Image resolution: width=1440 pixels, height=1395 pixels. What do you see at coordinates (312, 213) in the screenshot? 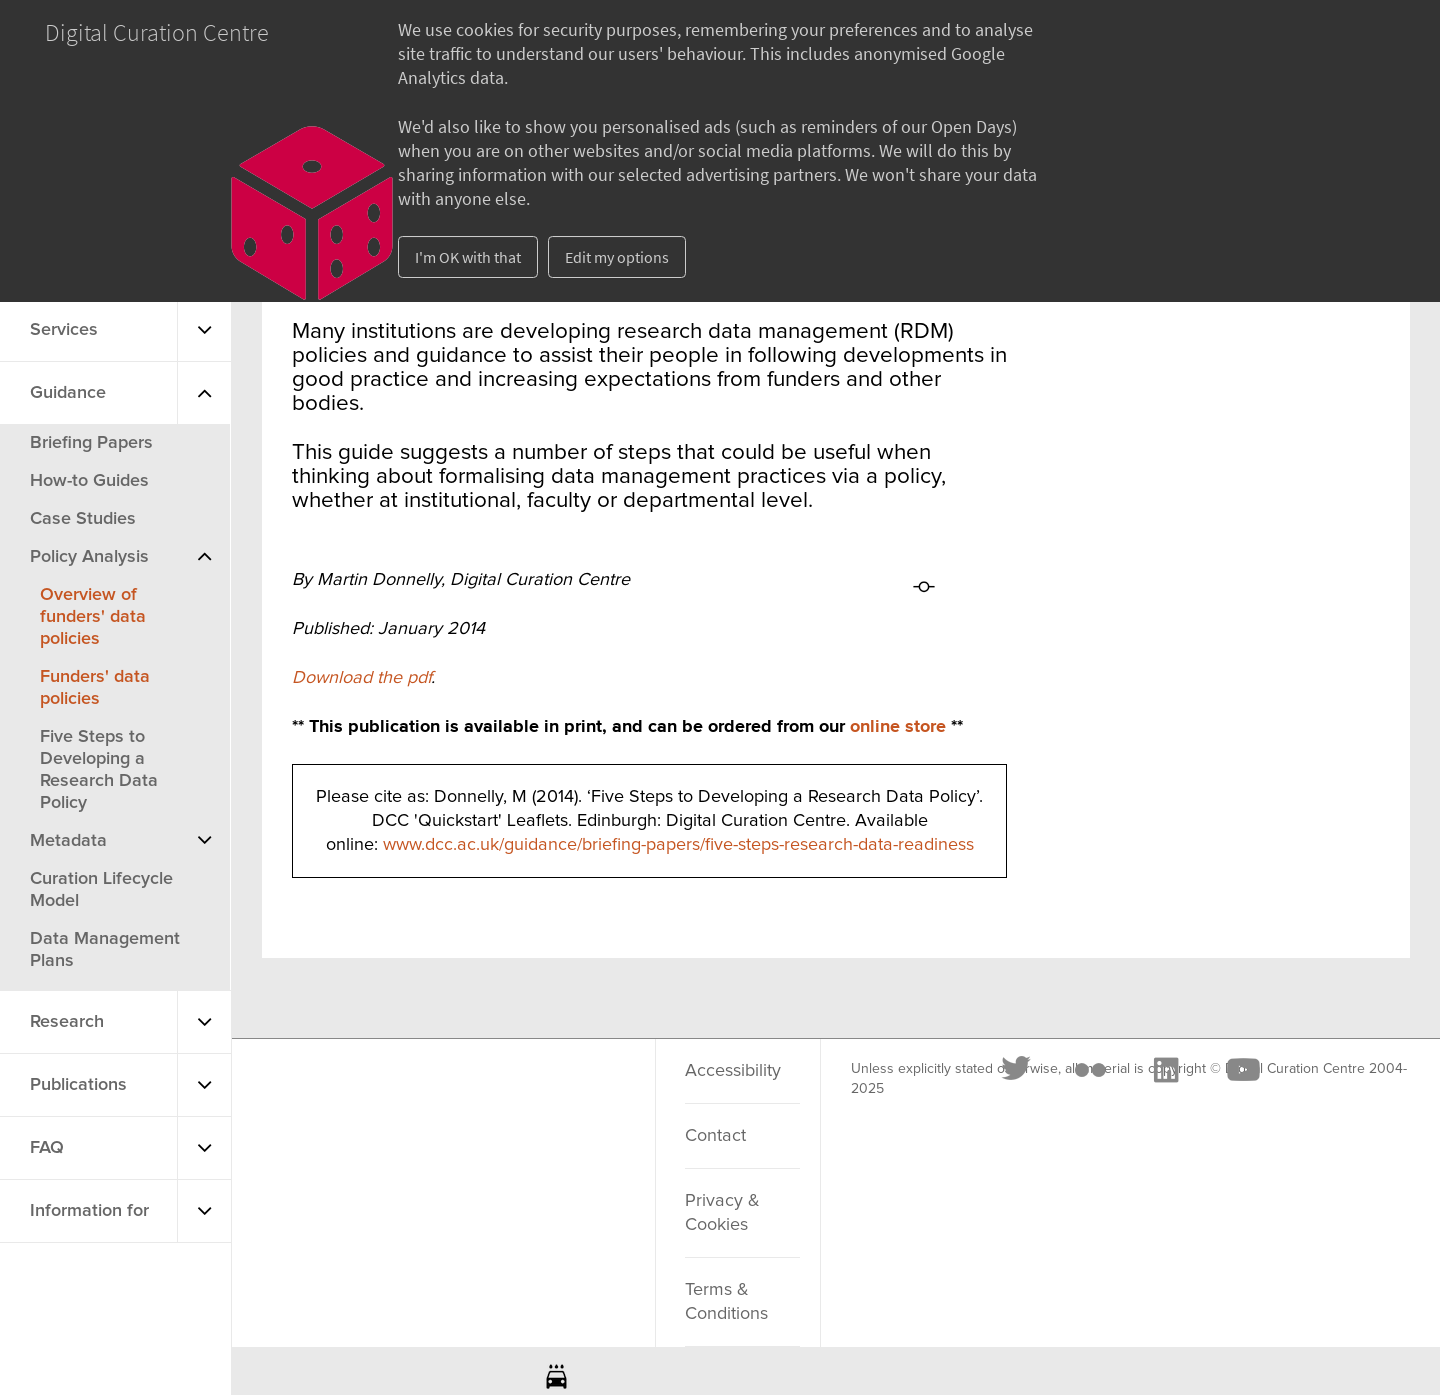
I see `randomize or shuffle content` at bounding box center [312, 213].